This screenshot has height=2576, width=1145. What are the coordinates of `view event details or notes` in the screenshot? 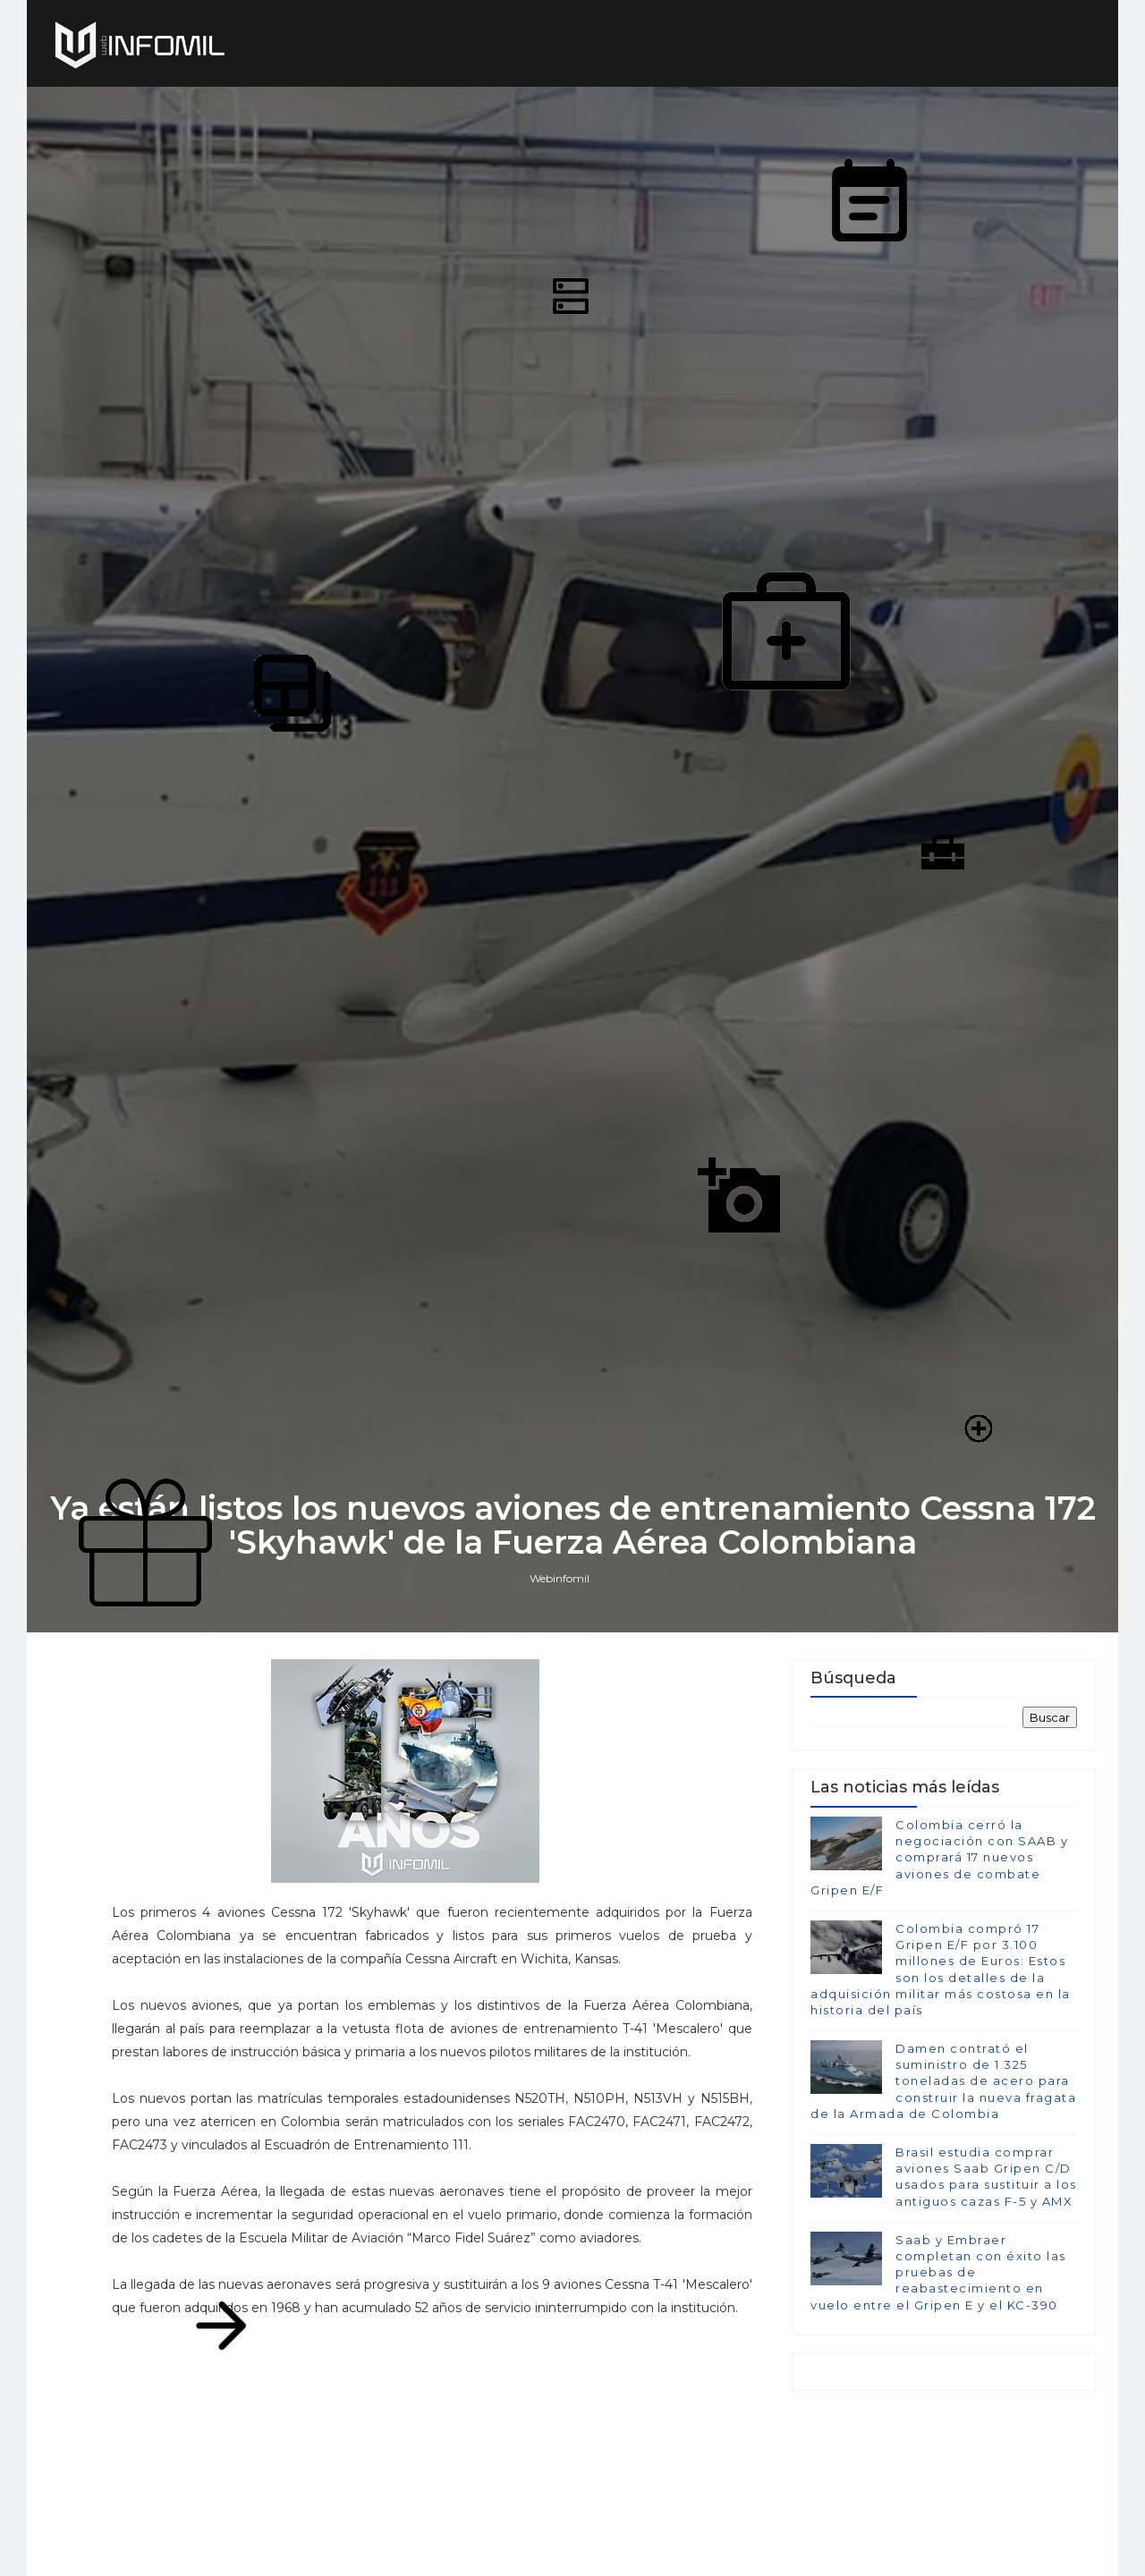 It's located at (869, 204).